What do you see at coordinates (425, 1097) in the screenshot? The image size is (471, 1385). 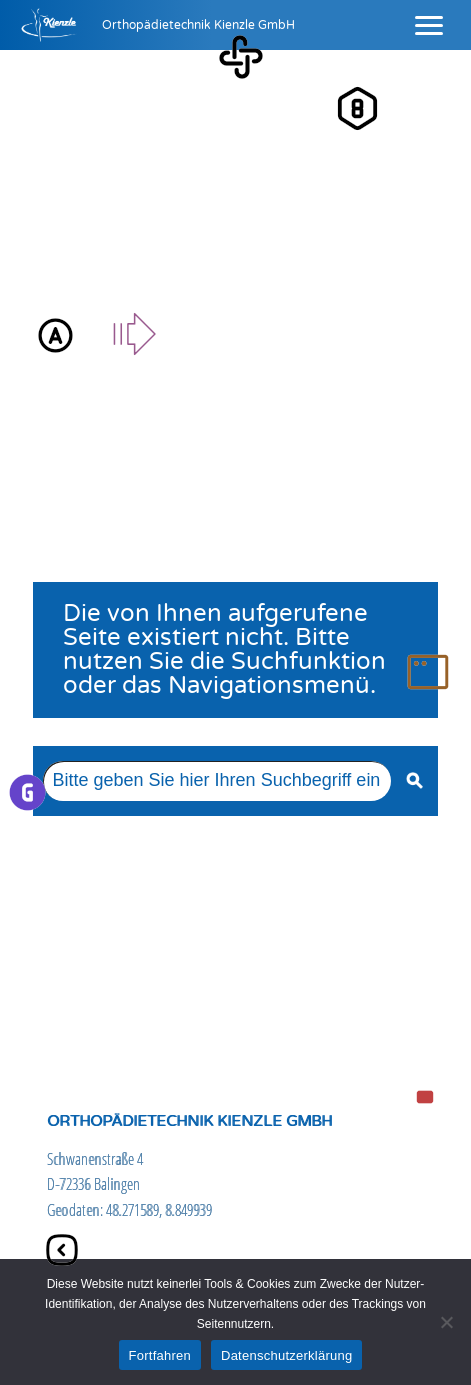 I see `set image crop to 7:5 aspect ratio` at bounding box center [425, 1097].